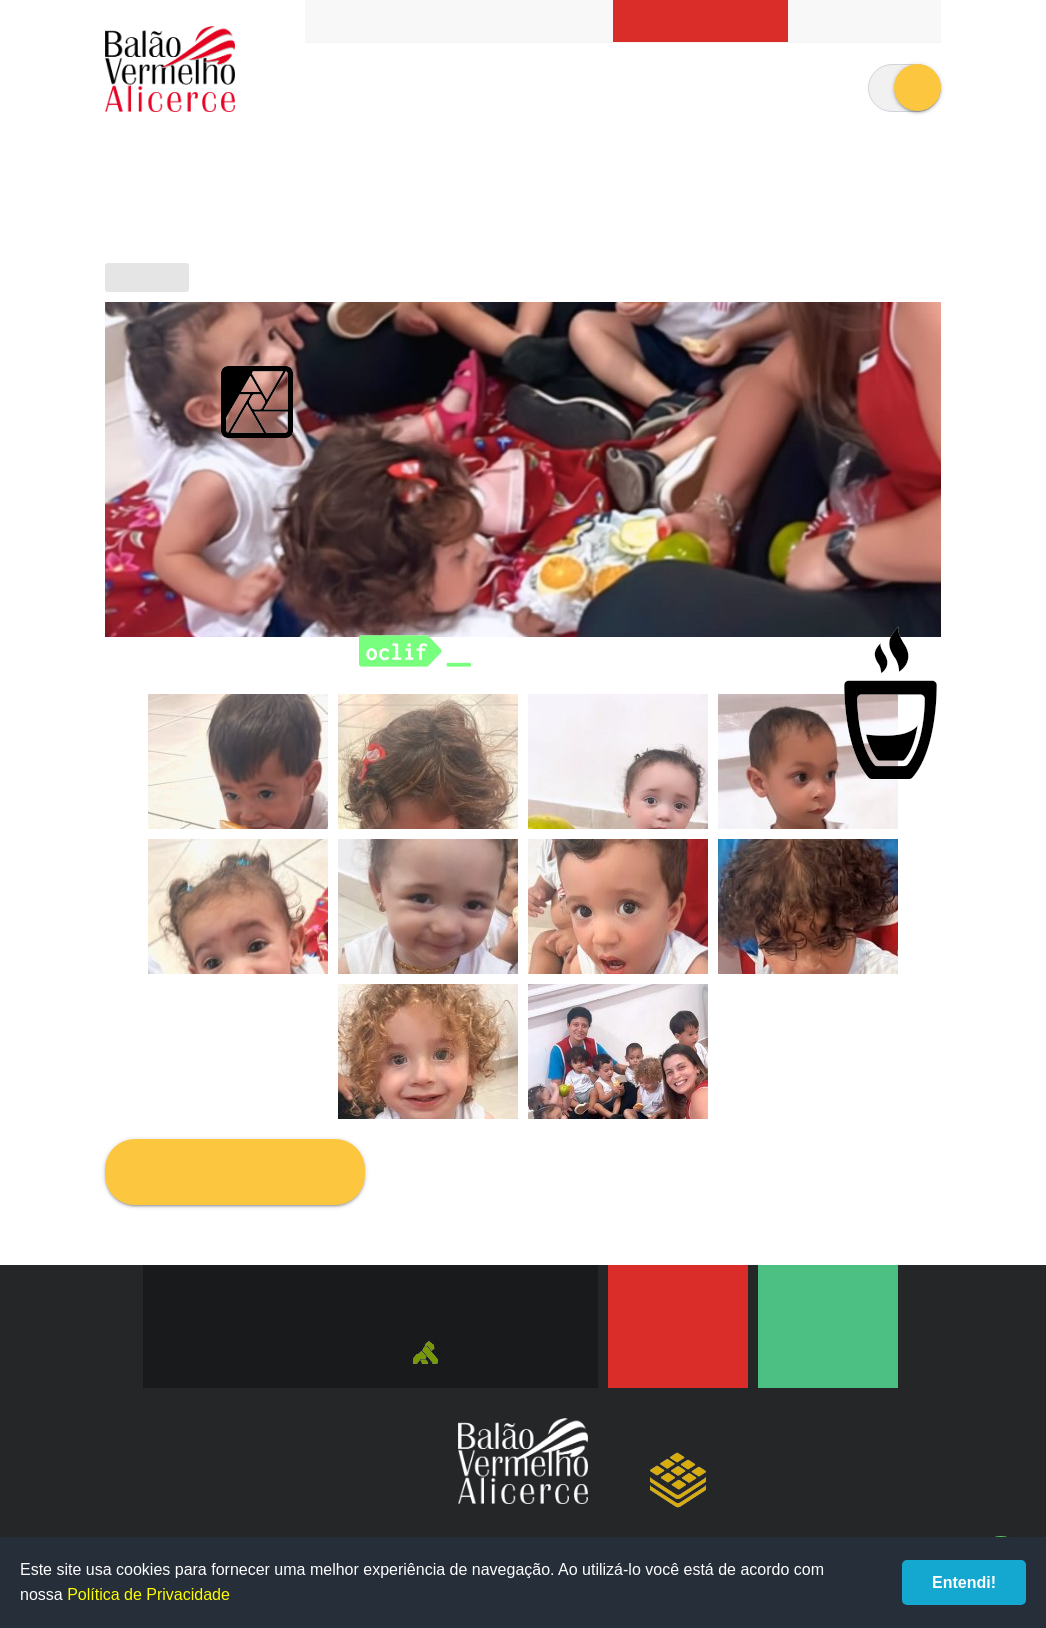 The width and height of the screenshot is (1046, 1628). Describe the element at coordinates (425, 1352) in the screenshot. I see `Kong API gateway logo` at that location.